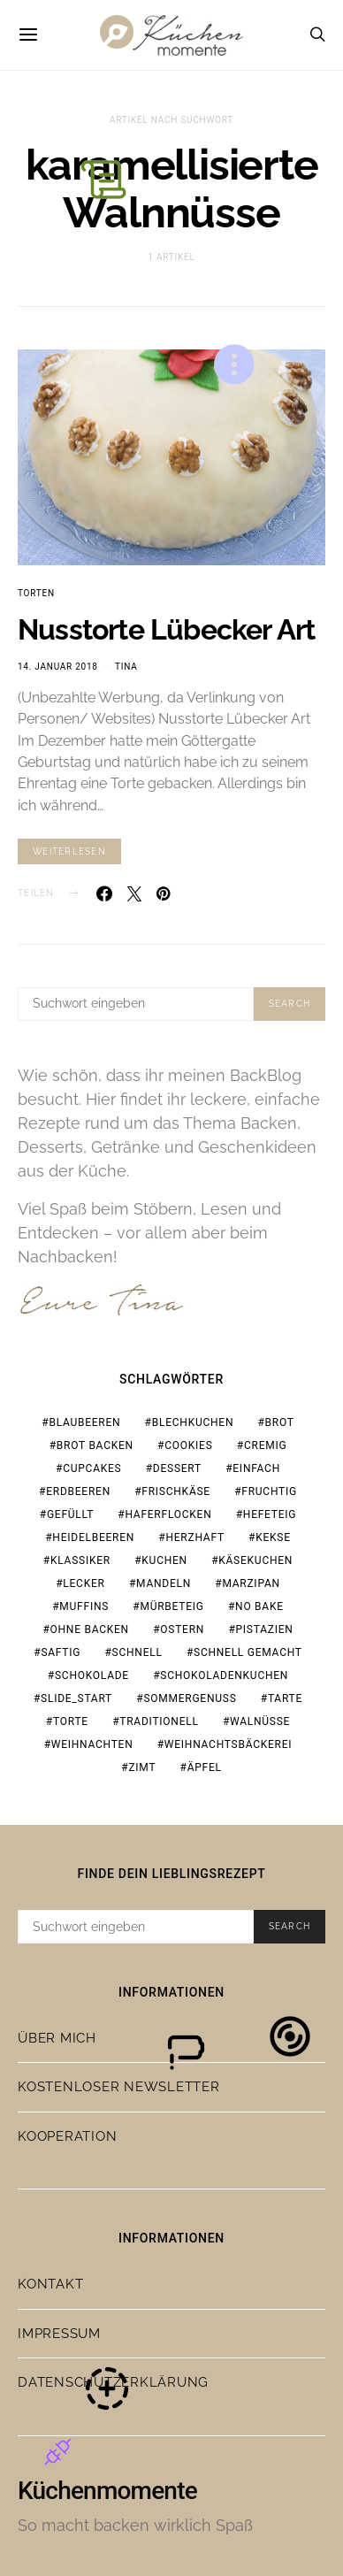 This screenshot has width=343, height=2576. I want to click on play or browse music library, so click(290, 2036).